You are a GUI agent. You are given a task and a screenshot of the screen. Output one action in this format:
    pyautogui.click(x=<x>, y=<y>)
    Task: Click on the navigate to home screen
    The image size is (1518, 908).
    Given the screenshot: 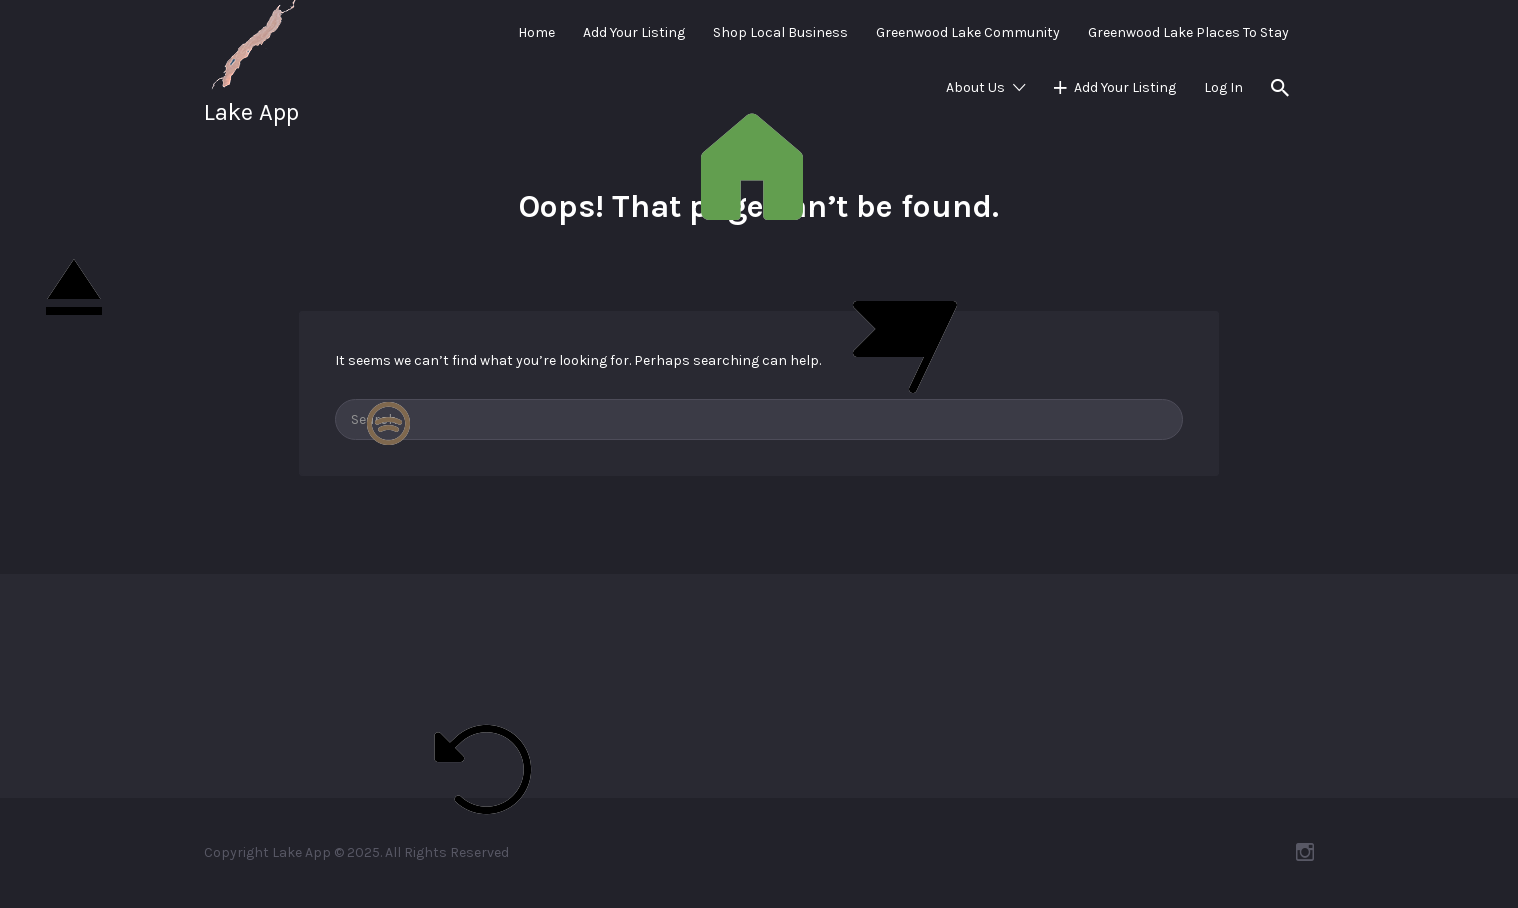 What is the action you would take?
    pyautogui.click(x=752, y=169)
    